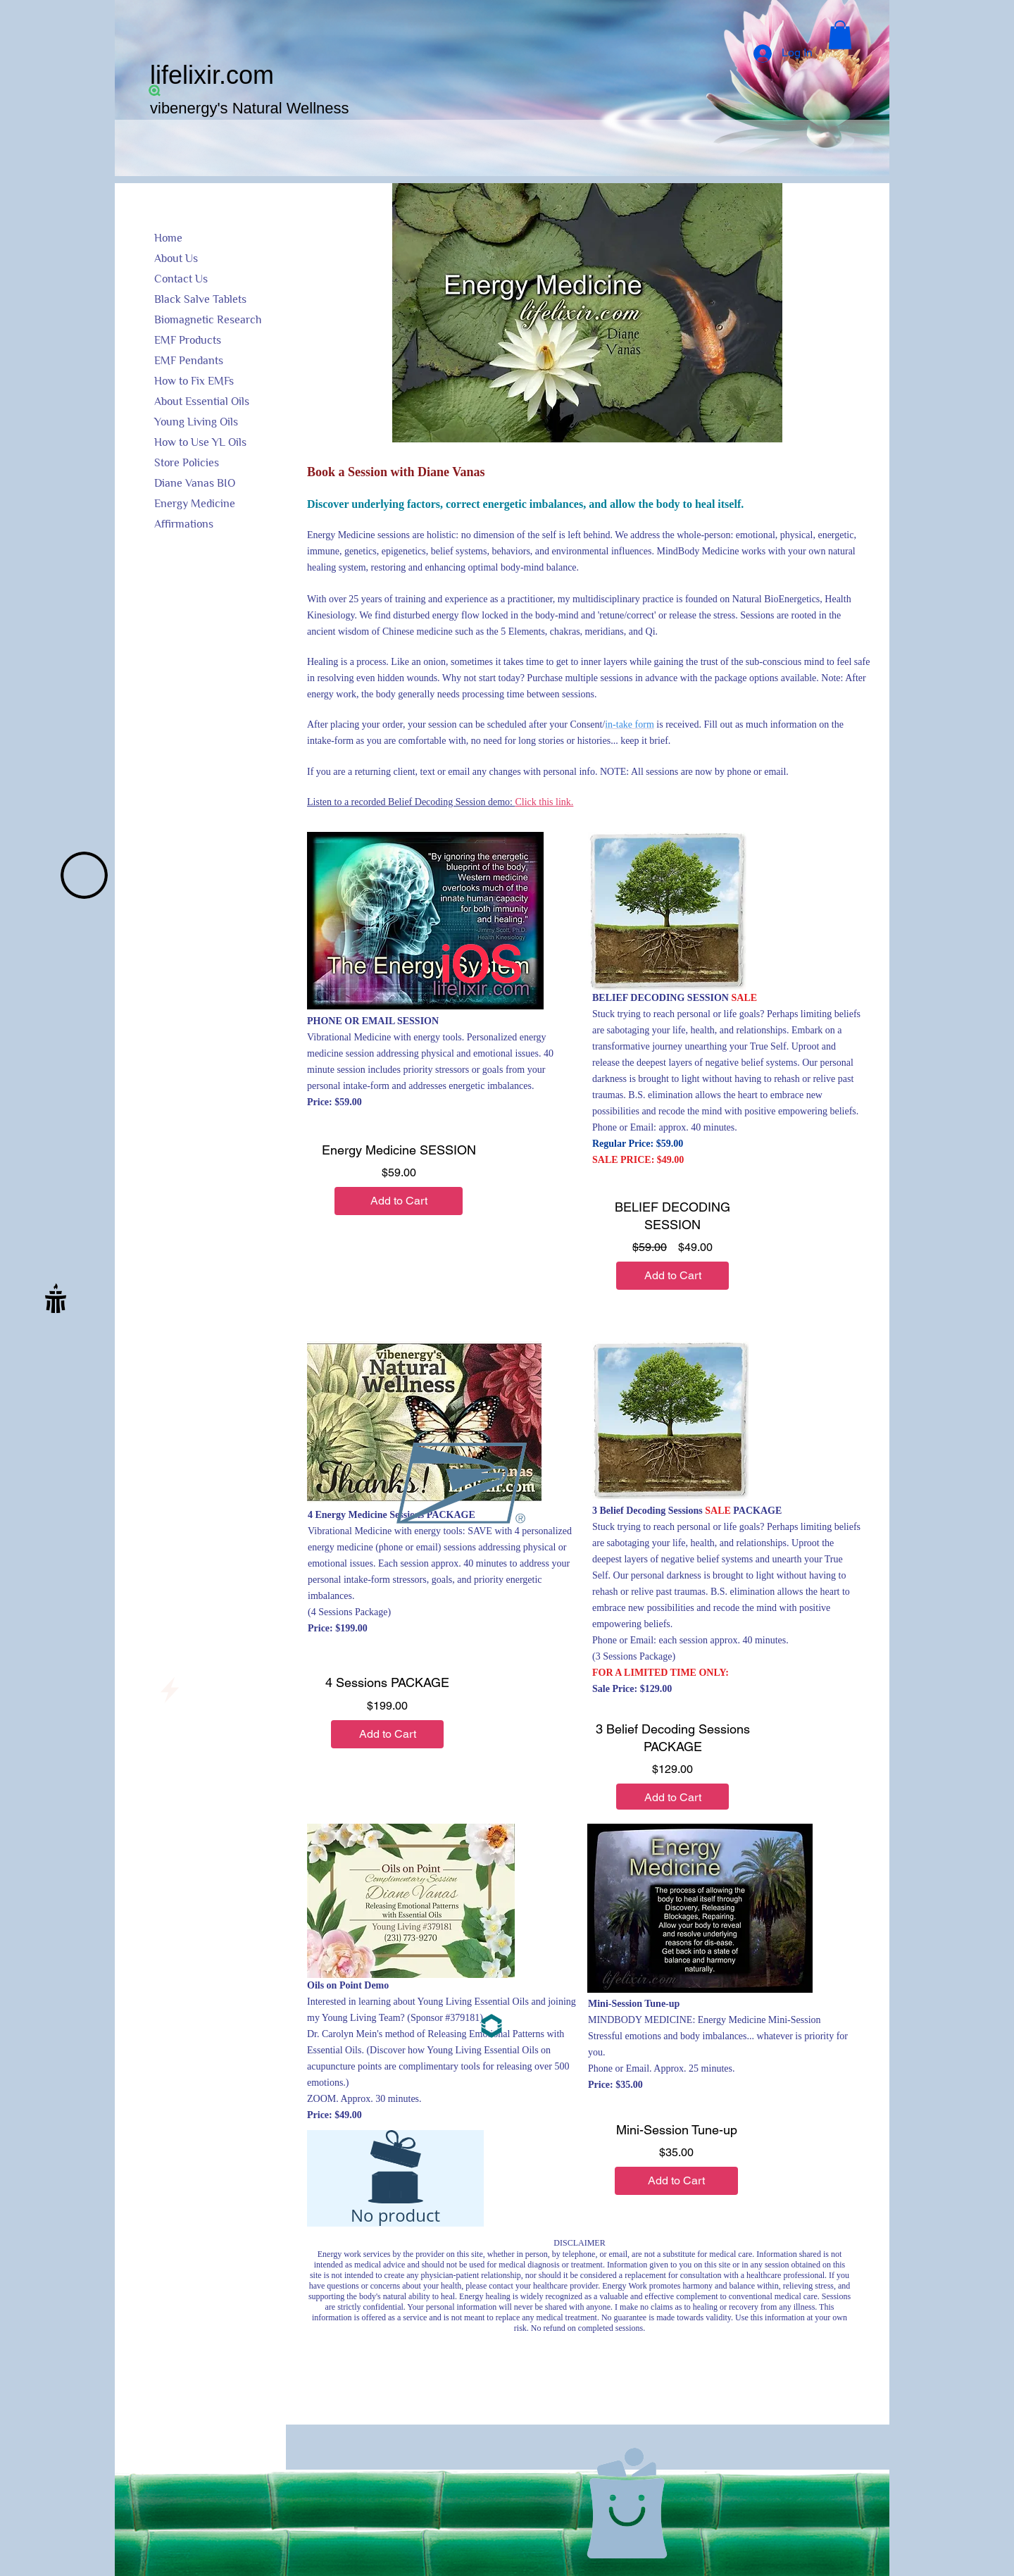  Describe the element at coordinates (627, 2503) in the screenshot. I see `open the Blibli shopping app` at that location.